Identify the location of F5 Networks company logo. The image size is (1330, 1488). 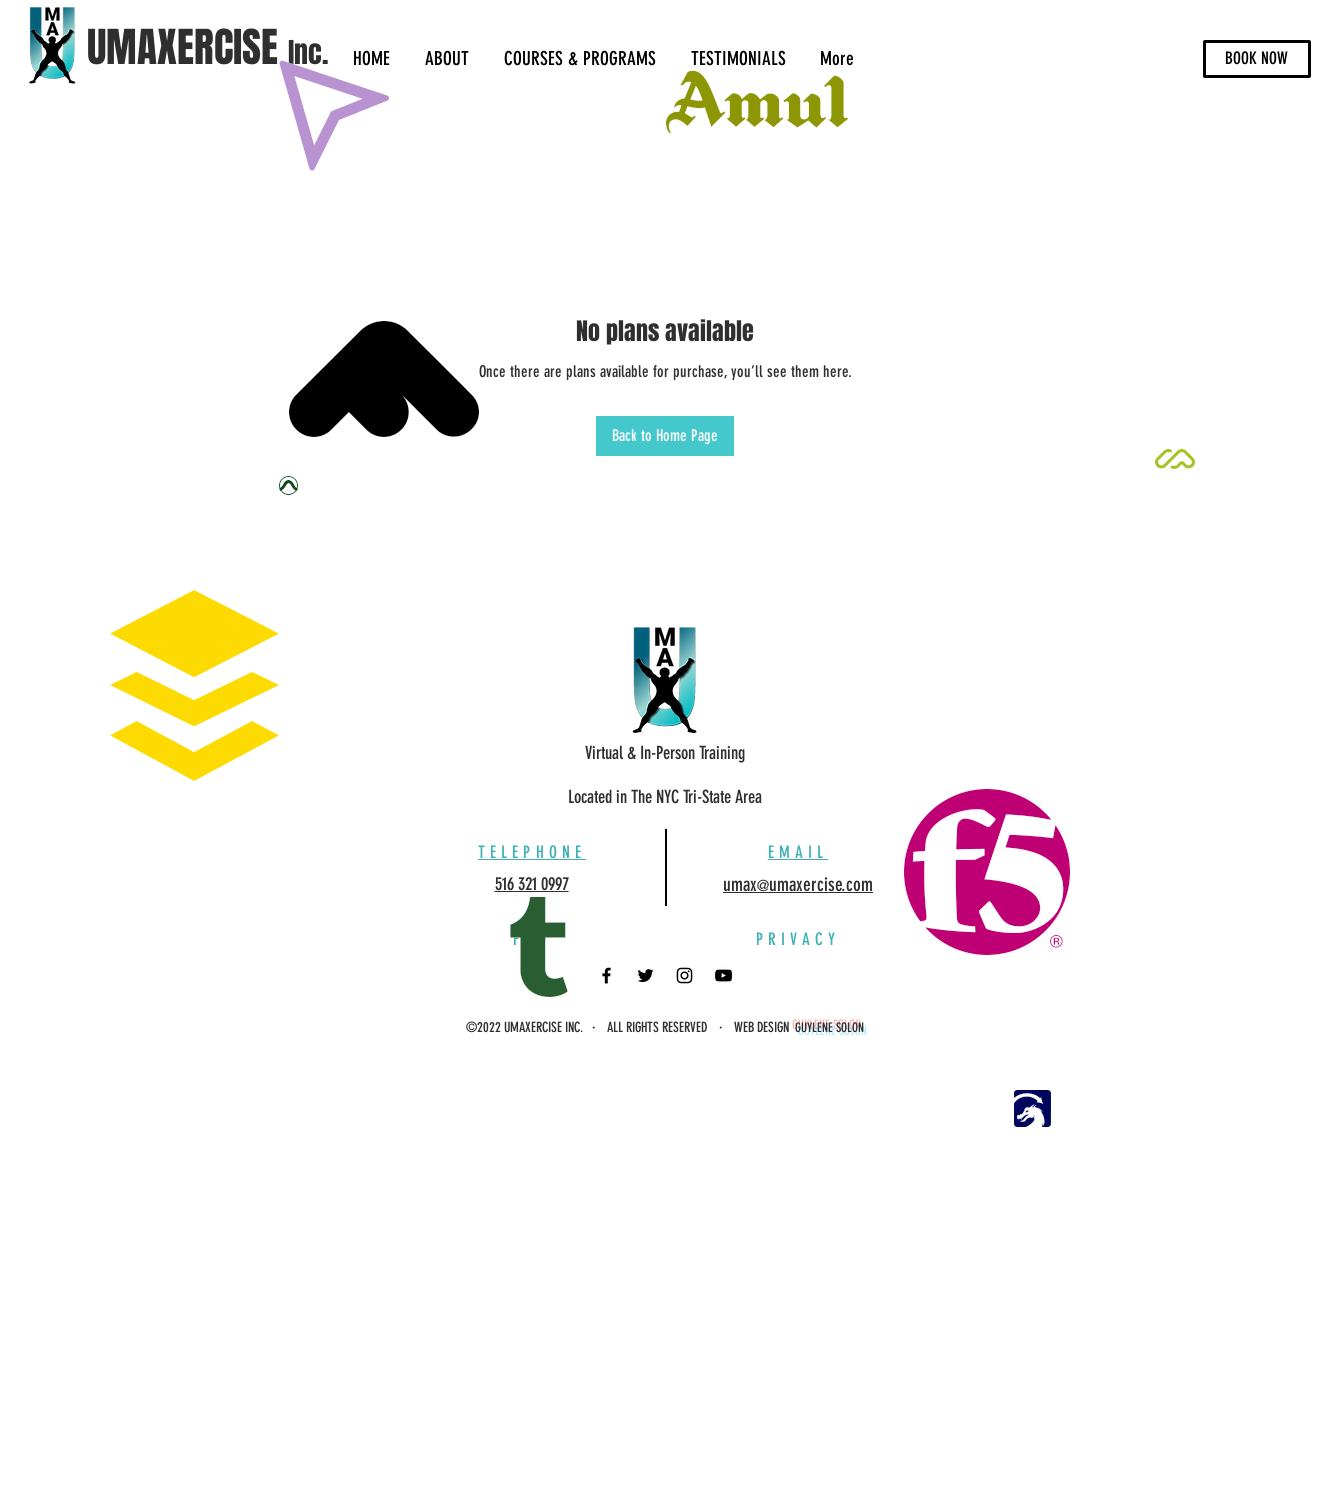
(987, 872).